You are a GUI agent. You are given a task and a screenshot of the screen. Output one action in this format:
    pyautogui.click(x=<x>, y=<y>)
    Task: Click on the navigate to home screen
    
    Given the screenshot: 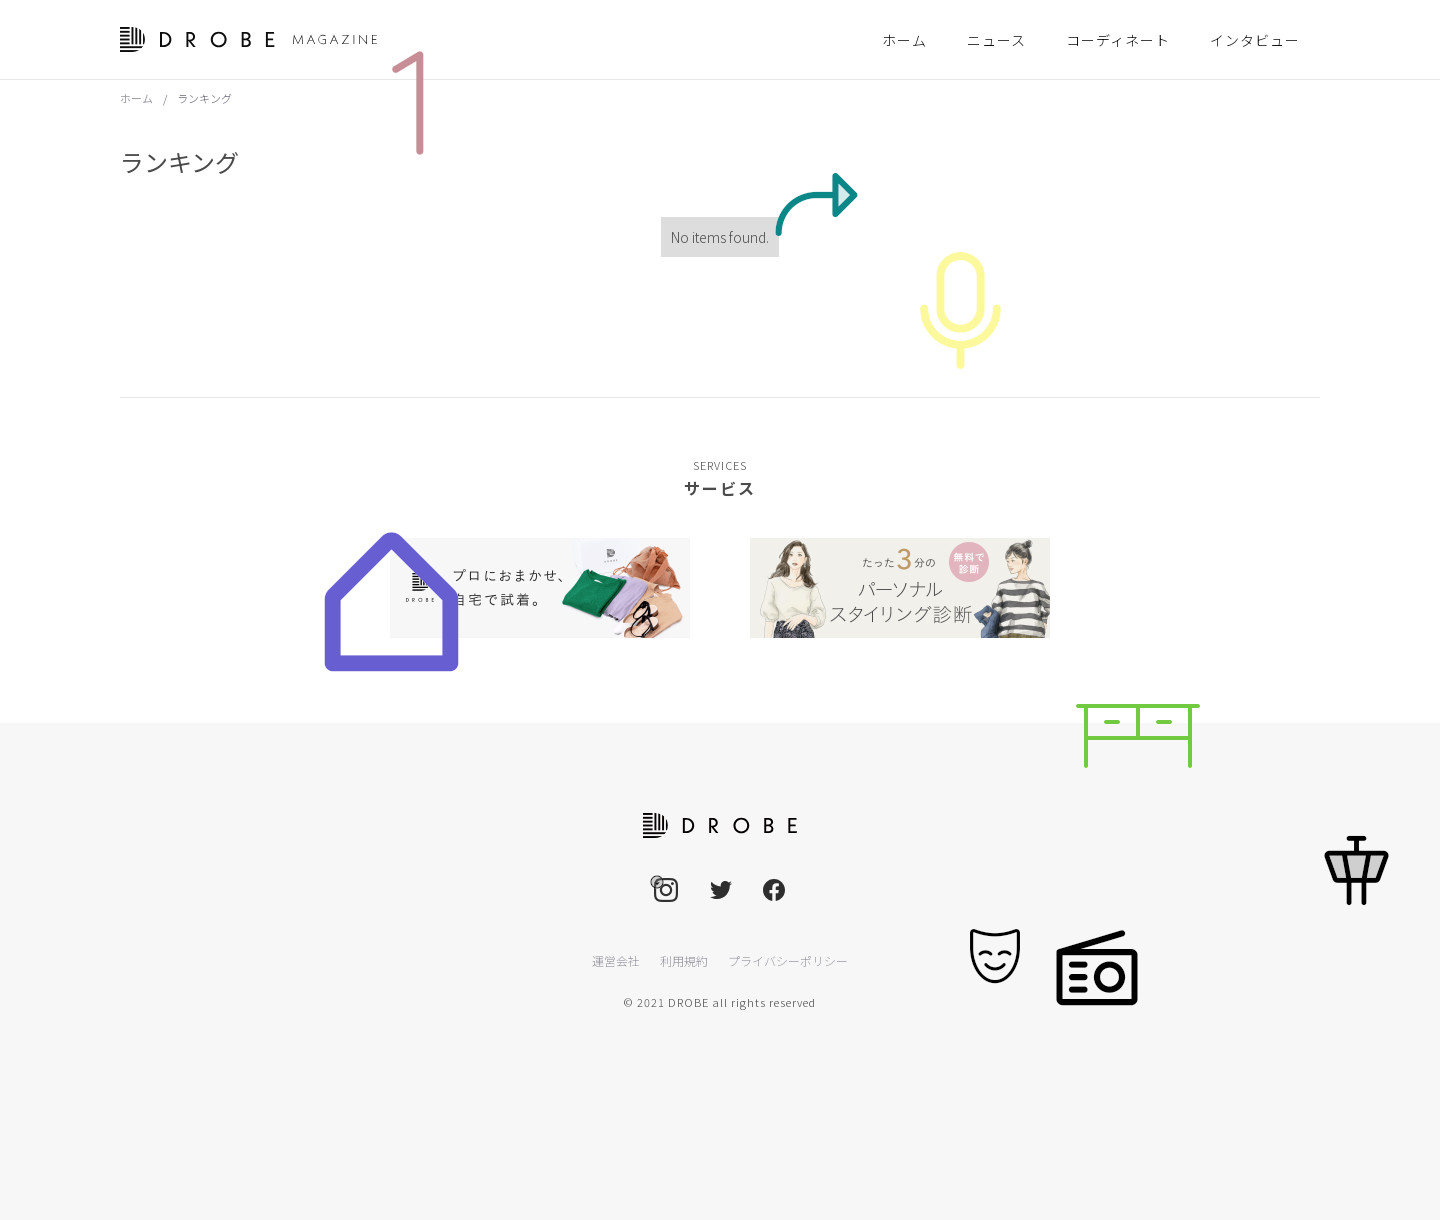 What is the action you would take?
    pyautogui.click(x=391, y=604)
    